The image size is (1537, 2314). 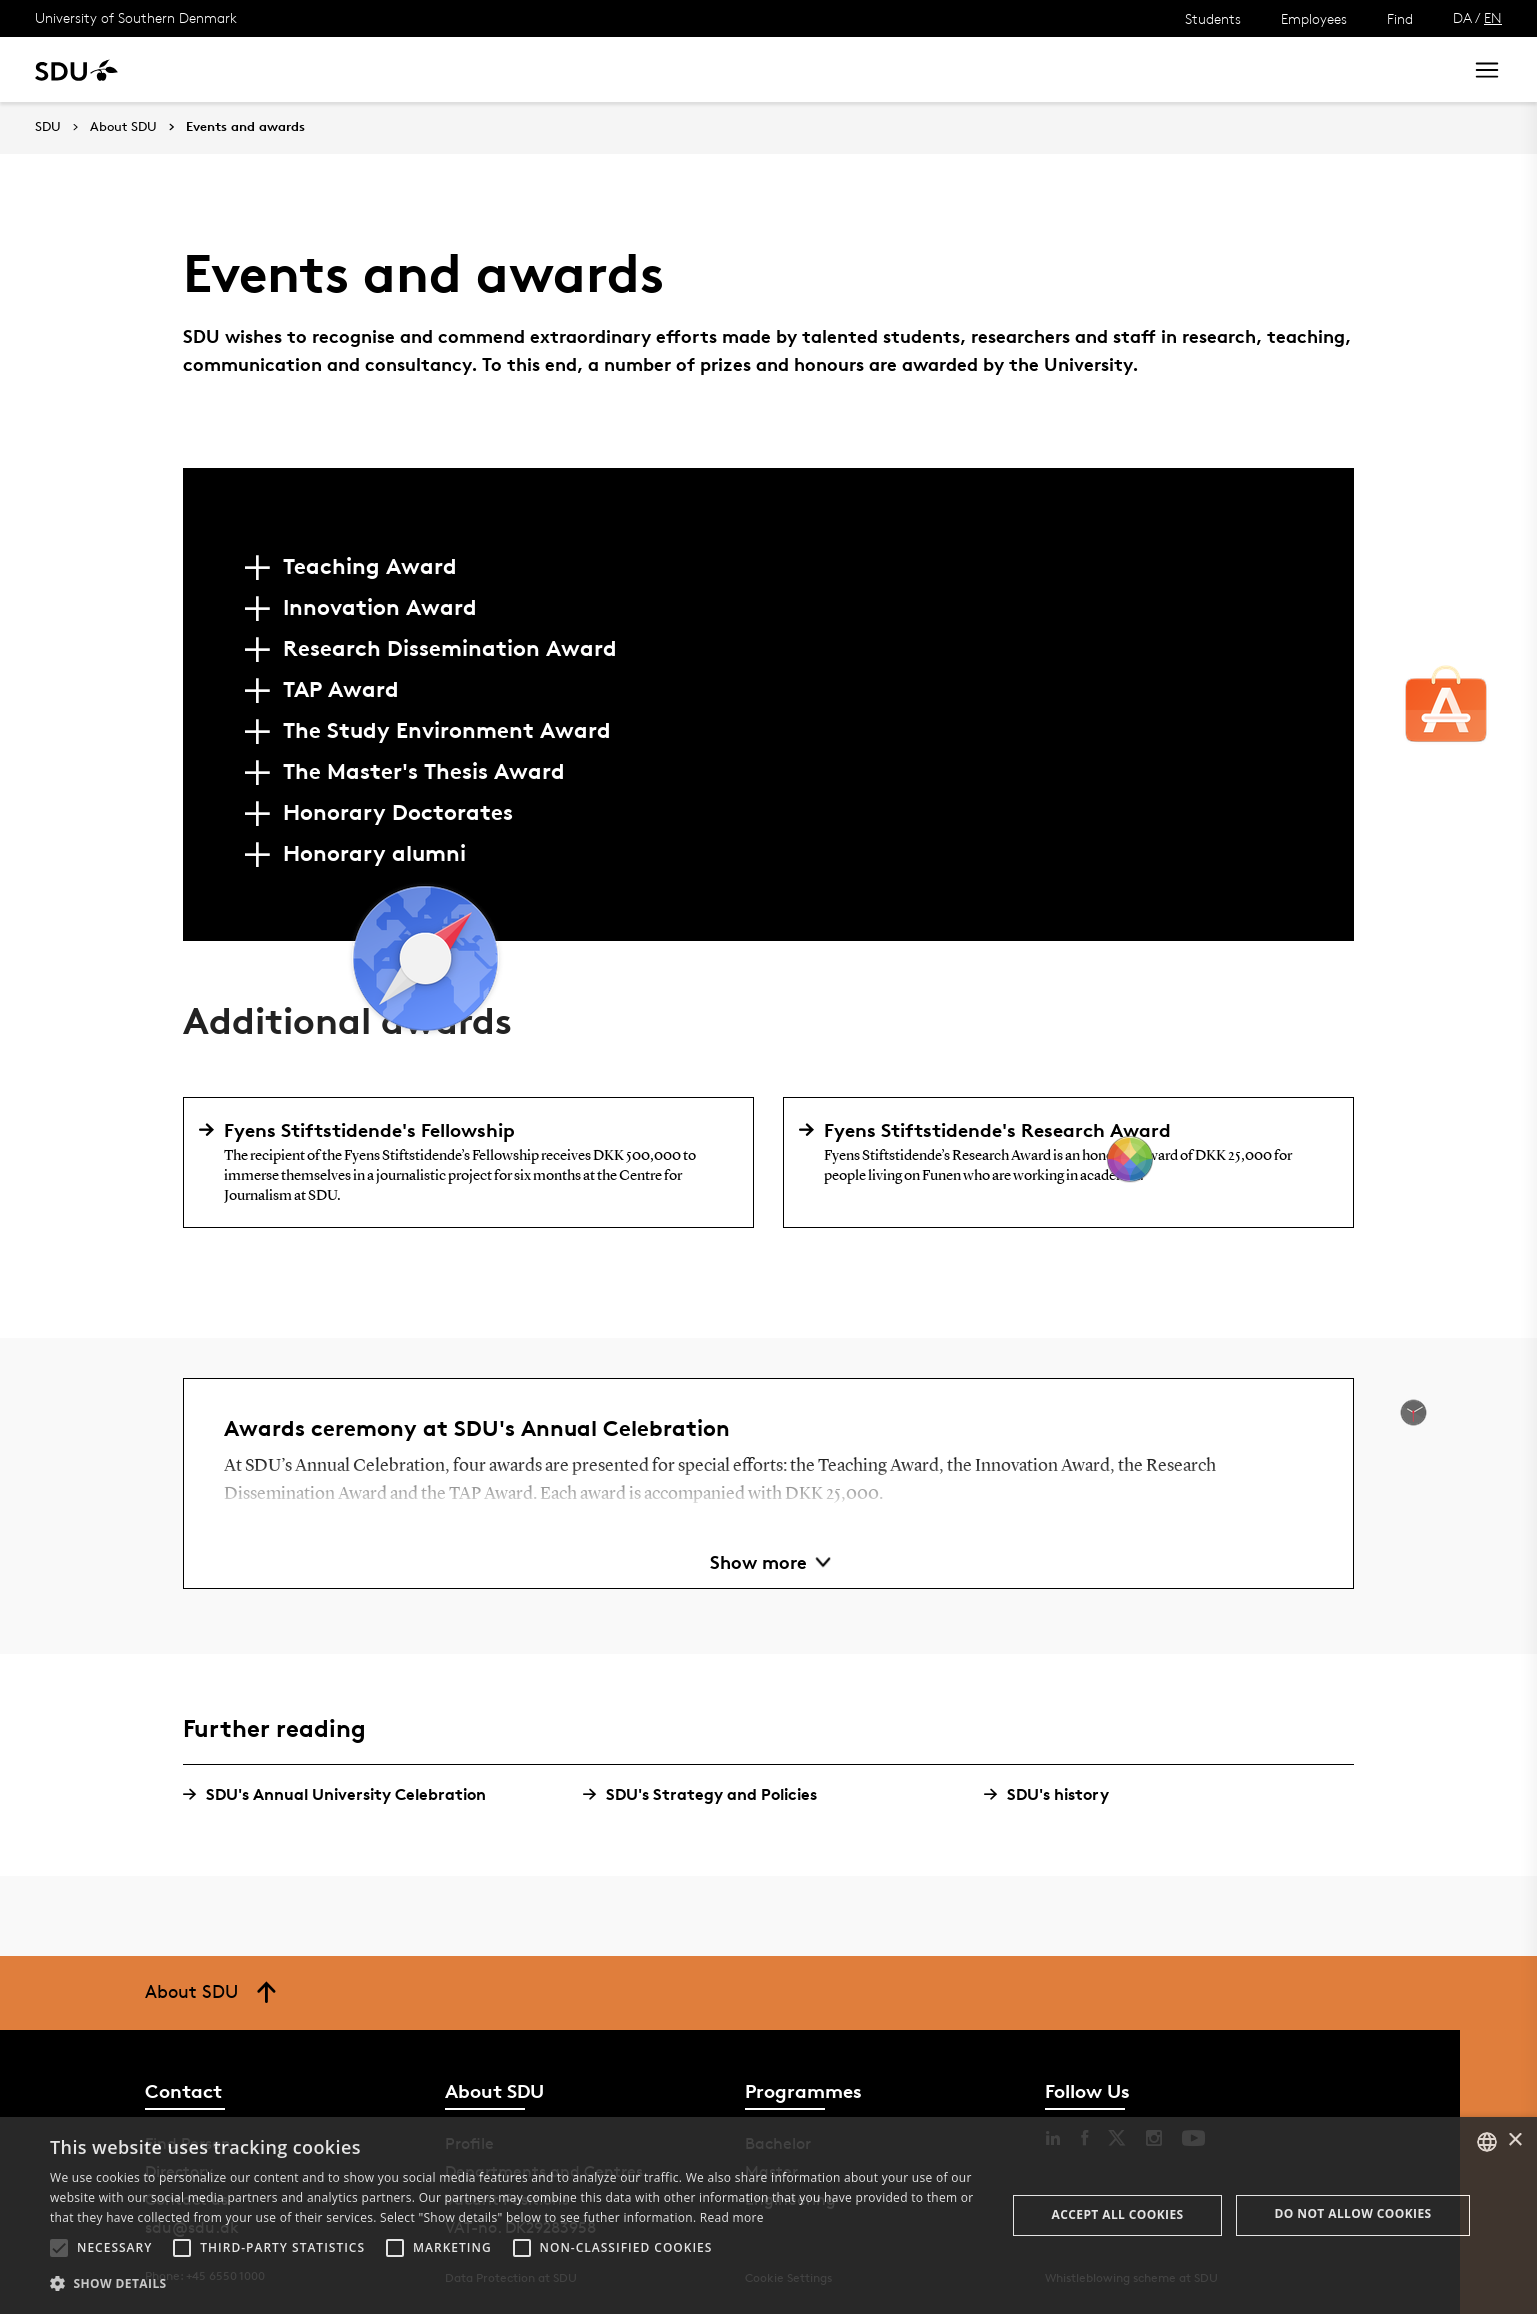 What do you see at coordinates (425, 958) in the screenshot?
I see `launch the web browser app` at bounding box center [425, 958].